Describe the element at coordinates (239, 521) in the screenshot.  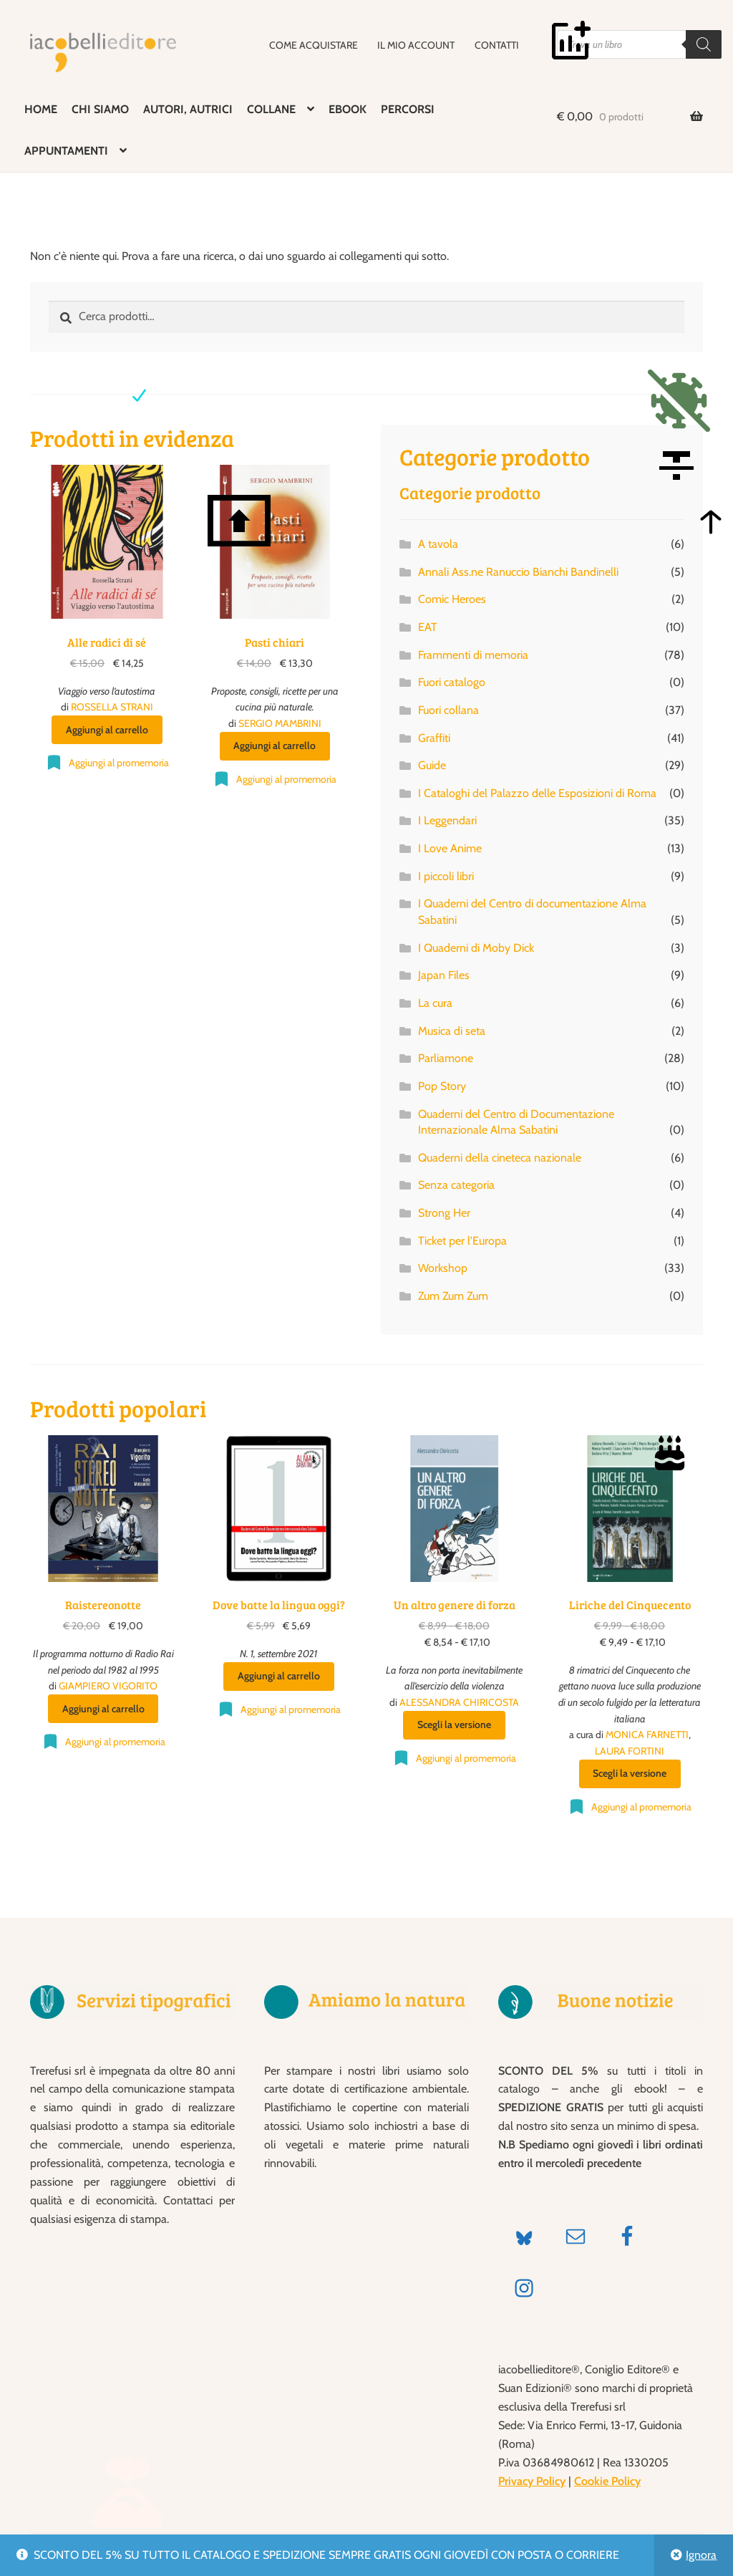
I see `present to all or share screen` at that location.